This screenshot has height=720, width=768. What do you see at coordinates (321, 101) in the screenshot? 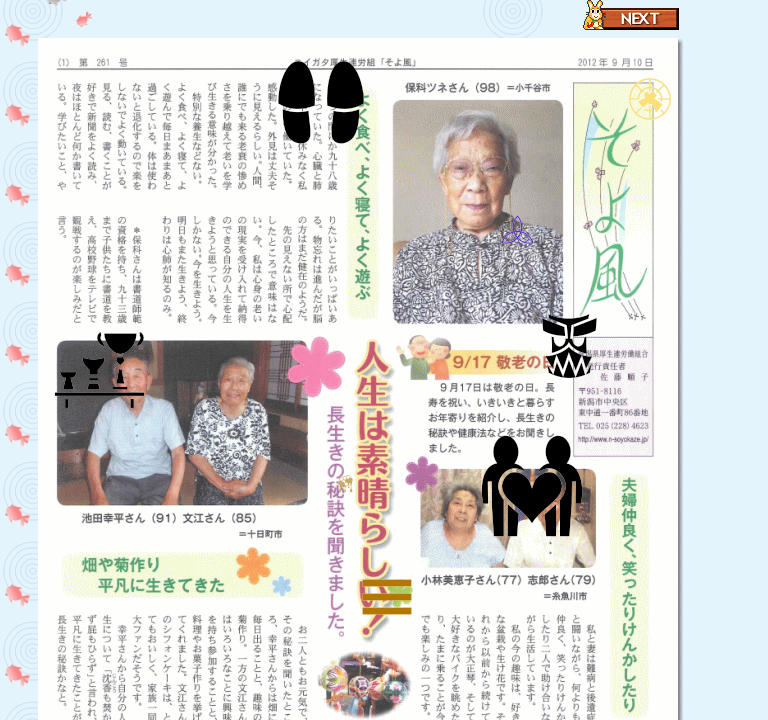
I see `access comfort or relaxation settings` at bounding box center [321, 101].